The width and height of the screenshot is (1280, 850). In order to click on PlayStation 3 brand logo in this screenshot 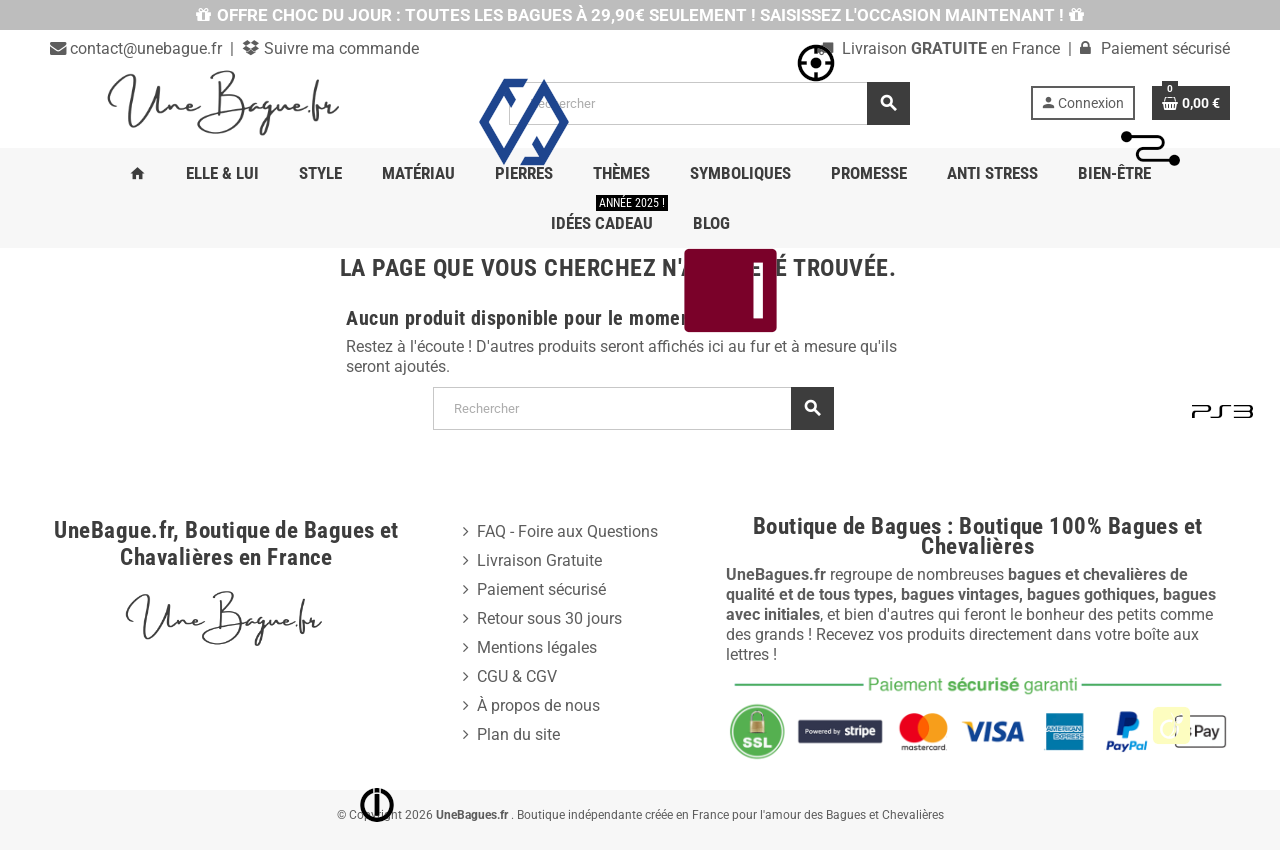, I will do `click(1222, 411)`.